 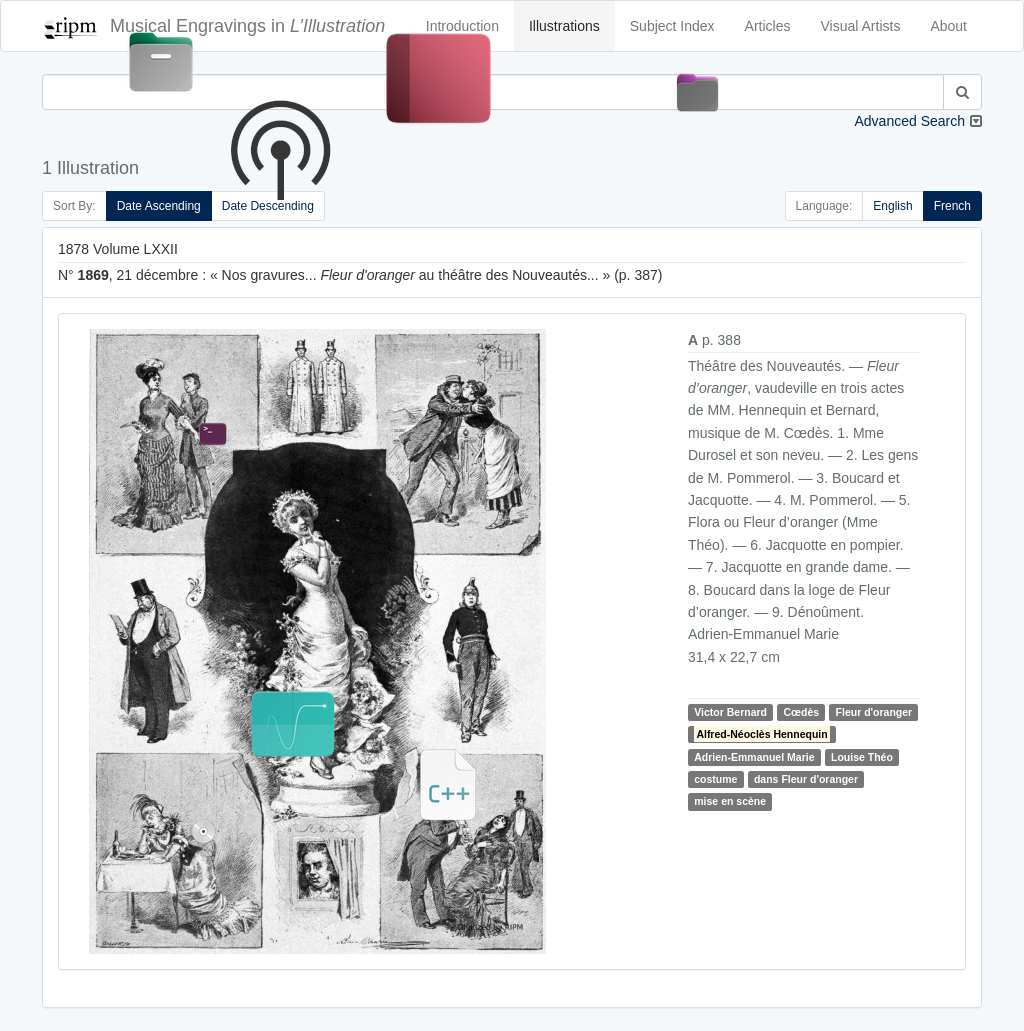 What do you see at coordinates (284, 147) in the screenshot?
I see `open the podcasts app` at bounding box center [284, 147].